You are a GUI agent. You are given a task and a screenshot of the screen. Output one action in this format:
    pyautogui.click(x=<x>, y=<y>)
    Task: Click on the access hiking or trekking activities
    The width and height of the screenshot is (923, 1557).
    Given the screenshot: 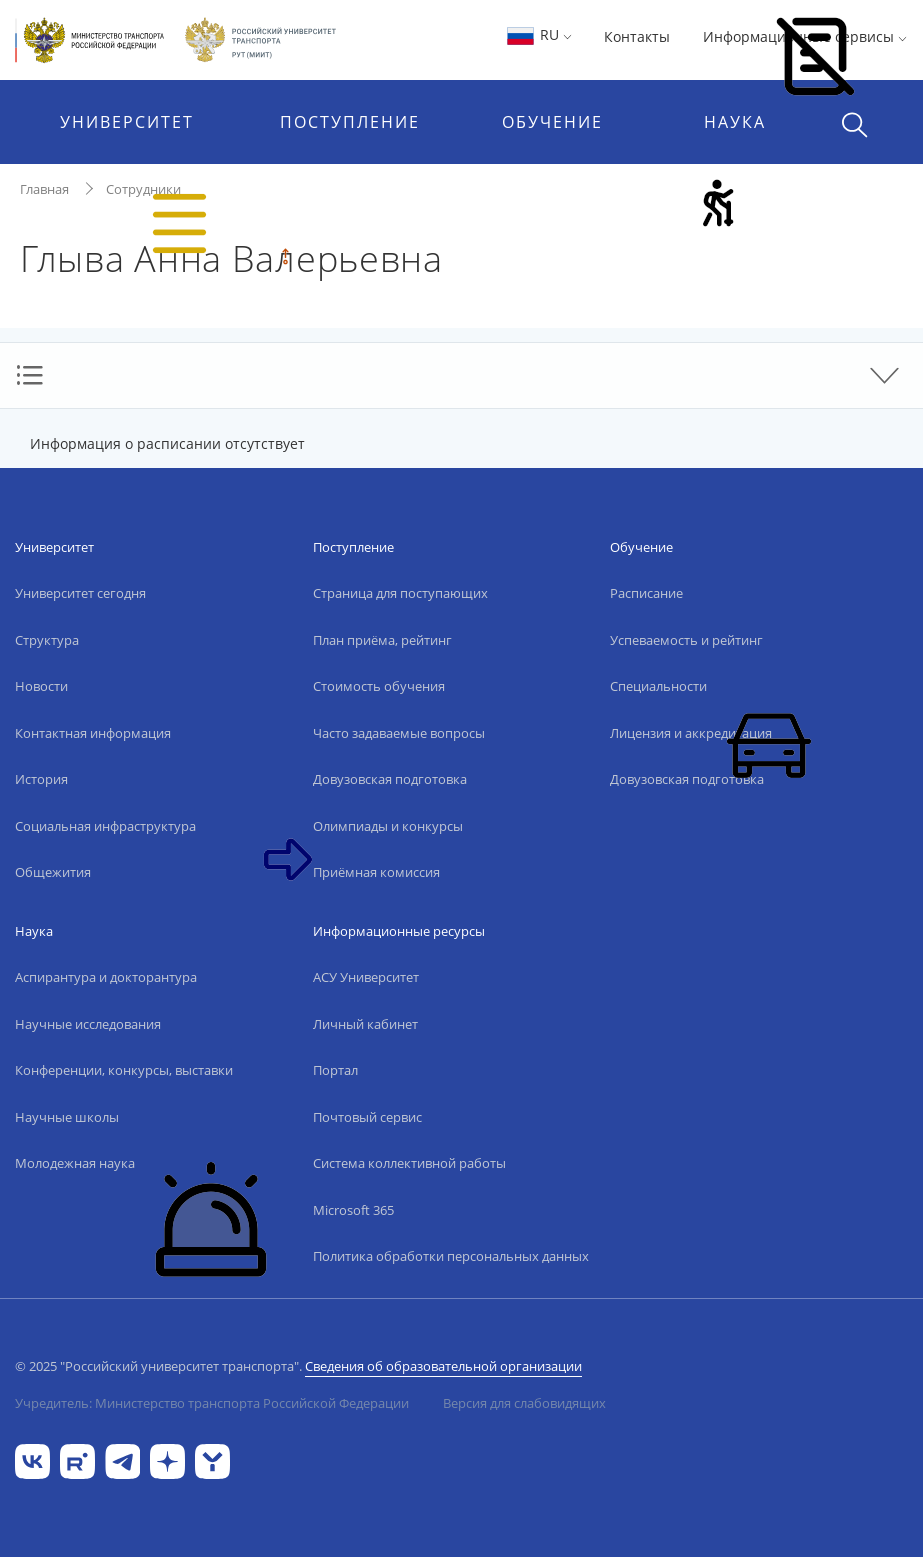 What is the action you would take?
    pyautogui.click(x=717, y=203)
    